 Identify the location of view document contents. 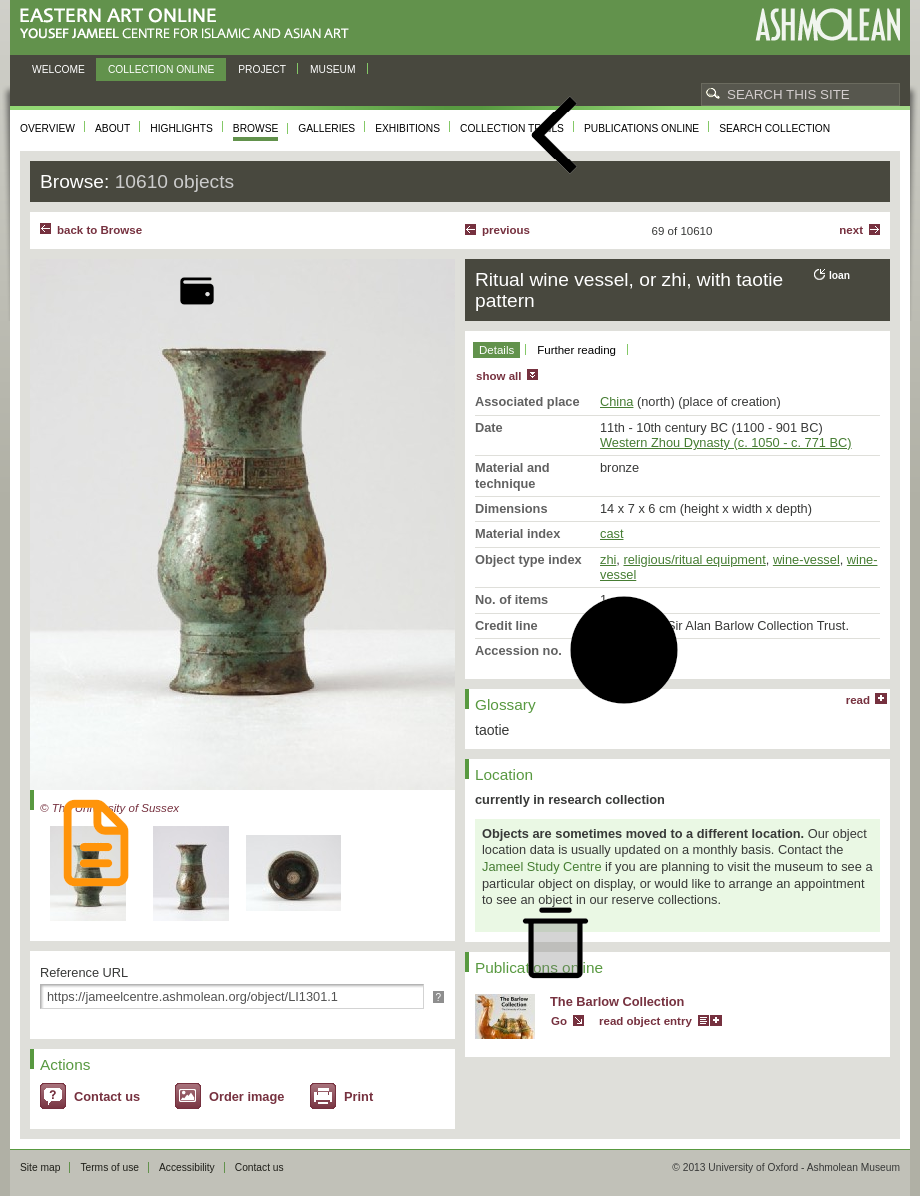
(96, 843).